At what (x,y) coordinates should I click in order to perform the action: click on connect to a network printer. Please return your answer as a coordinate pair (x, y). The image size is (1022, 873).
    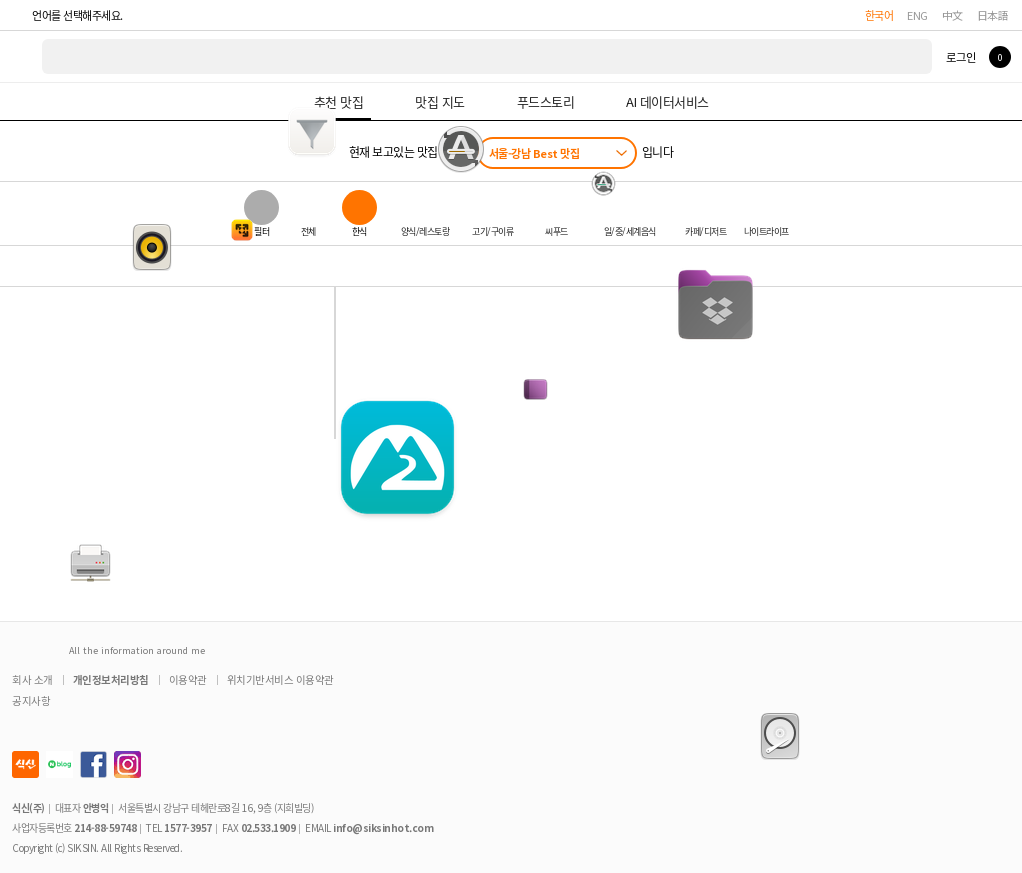
    Looking at the image, I should click on (90, 563).